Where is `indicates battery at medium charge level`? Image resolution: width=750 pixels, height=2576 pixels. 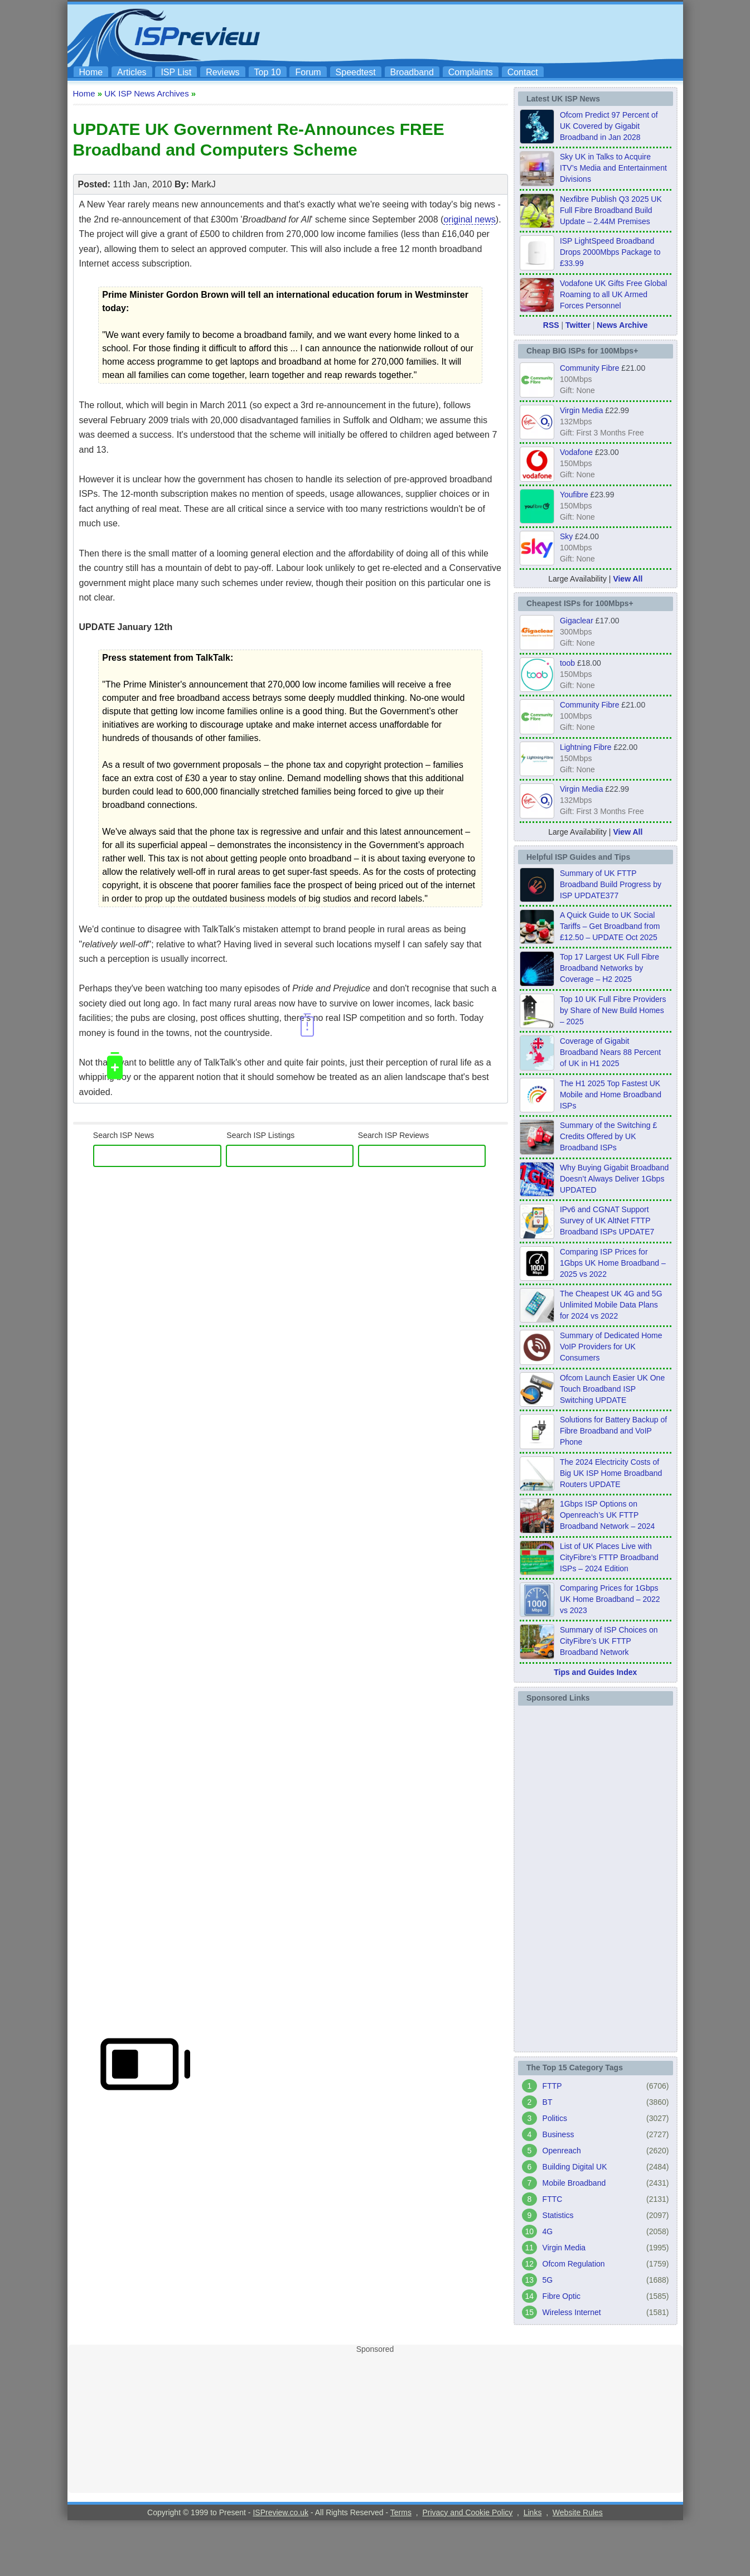 indicates battery at medium charge level is located at coordinates (144, 2064).